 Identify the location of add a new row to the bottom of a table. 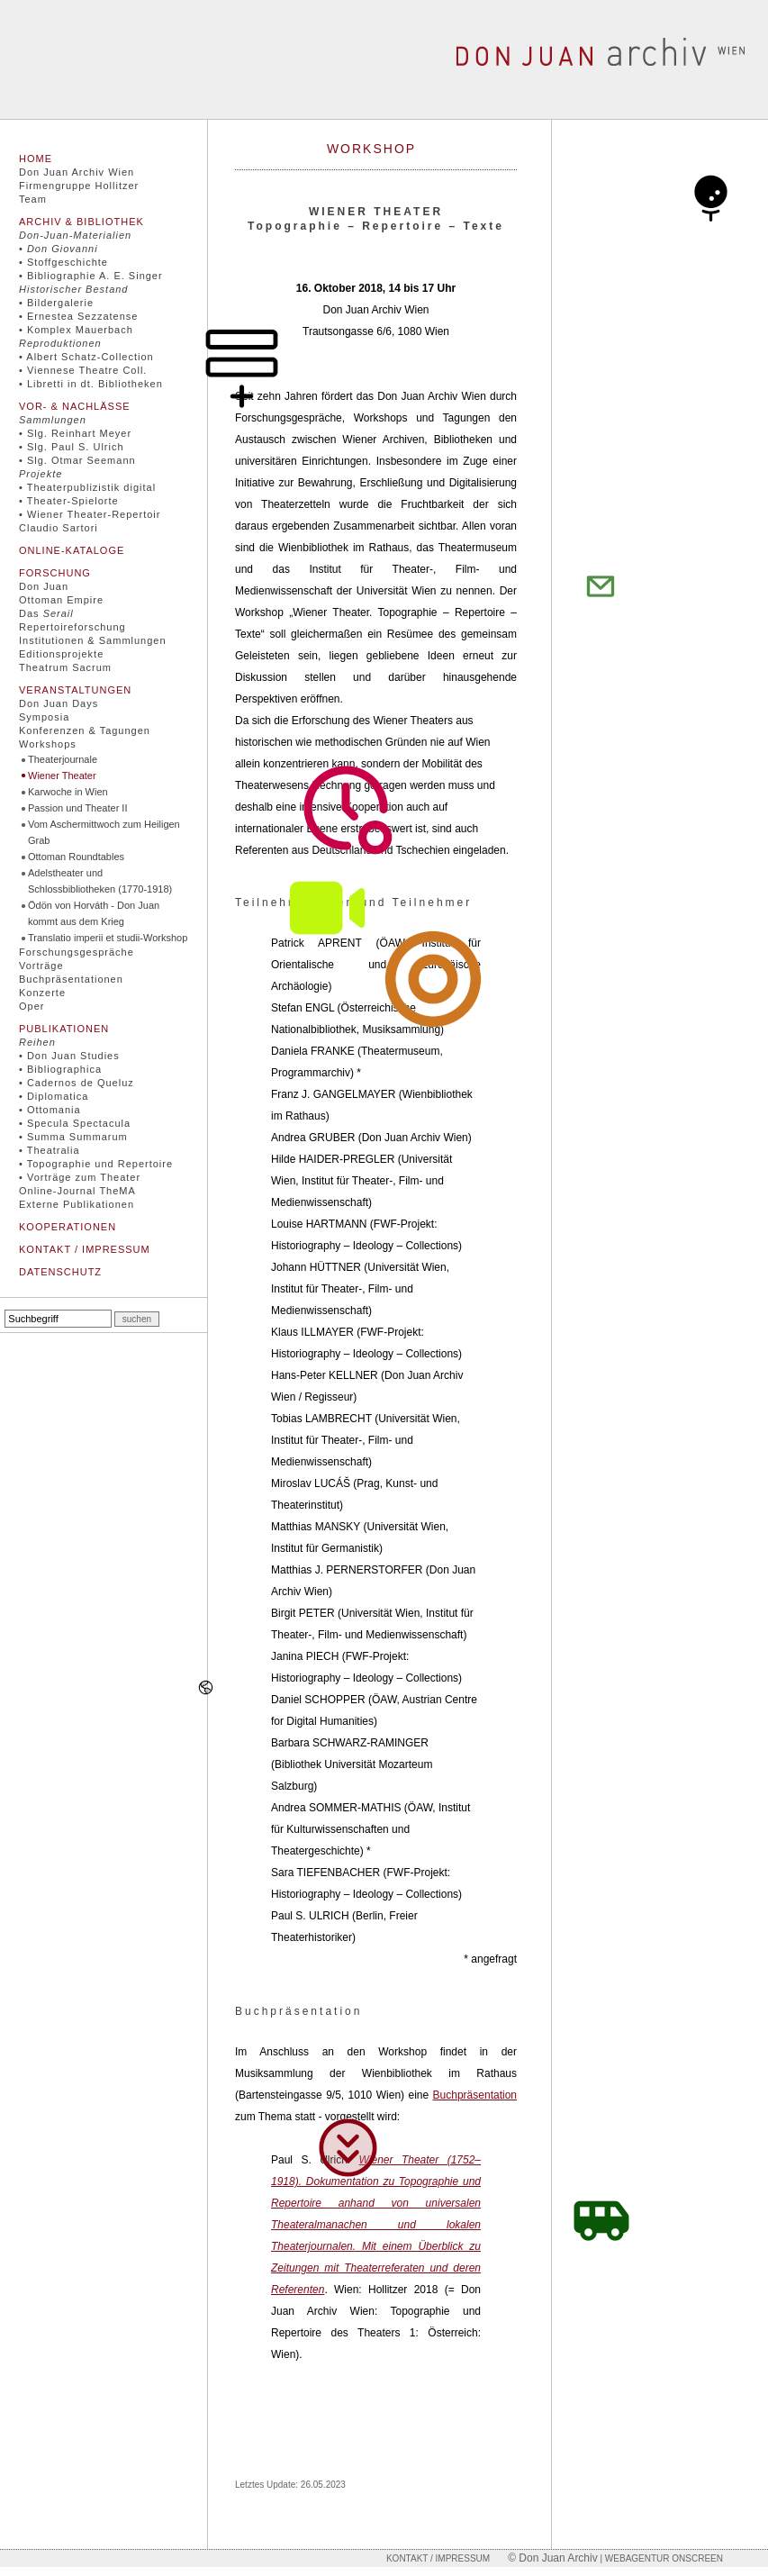
(241, 362).